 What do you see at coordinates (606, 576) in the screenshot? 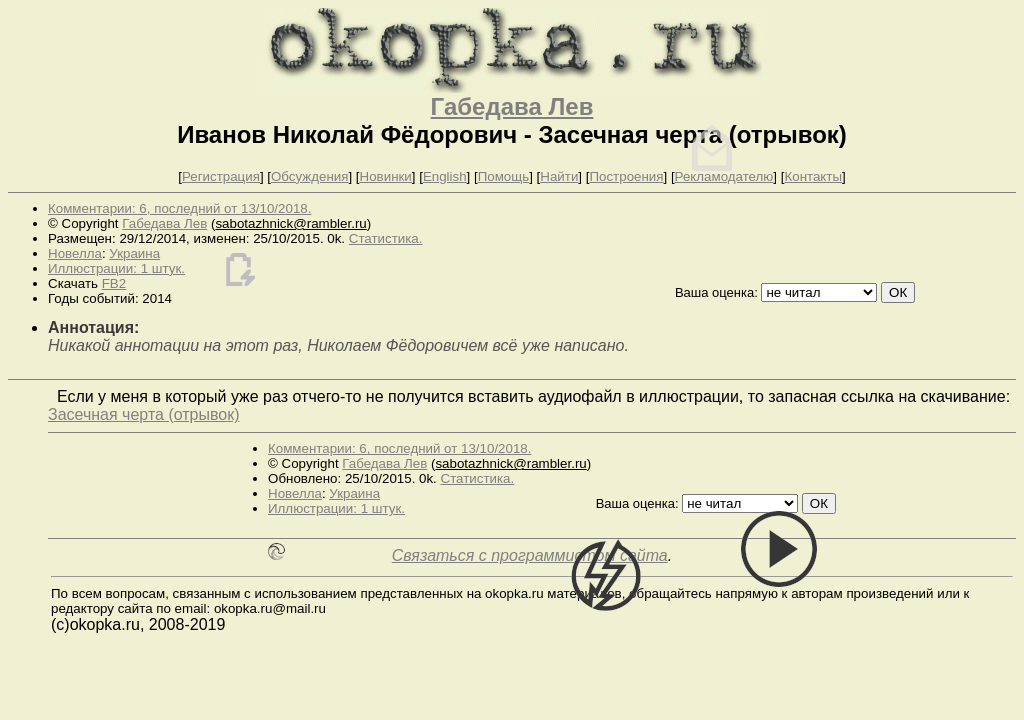
I see `access thunderbolt port settings` at bounding box center [606, 576].